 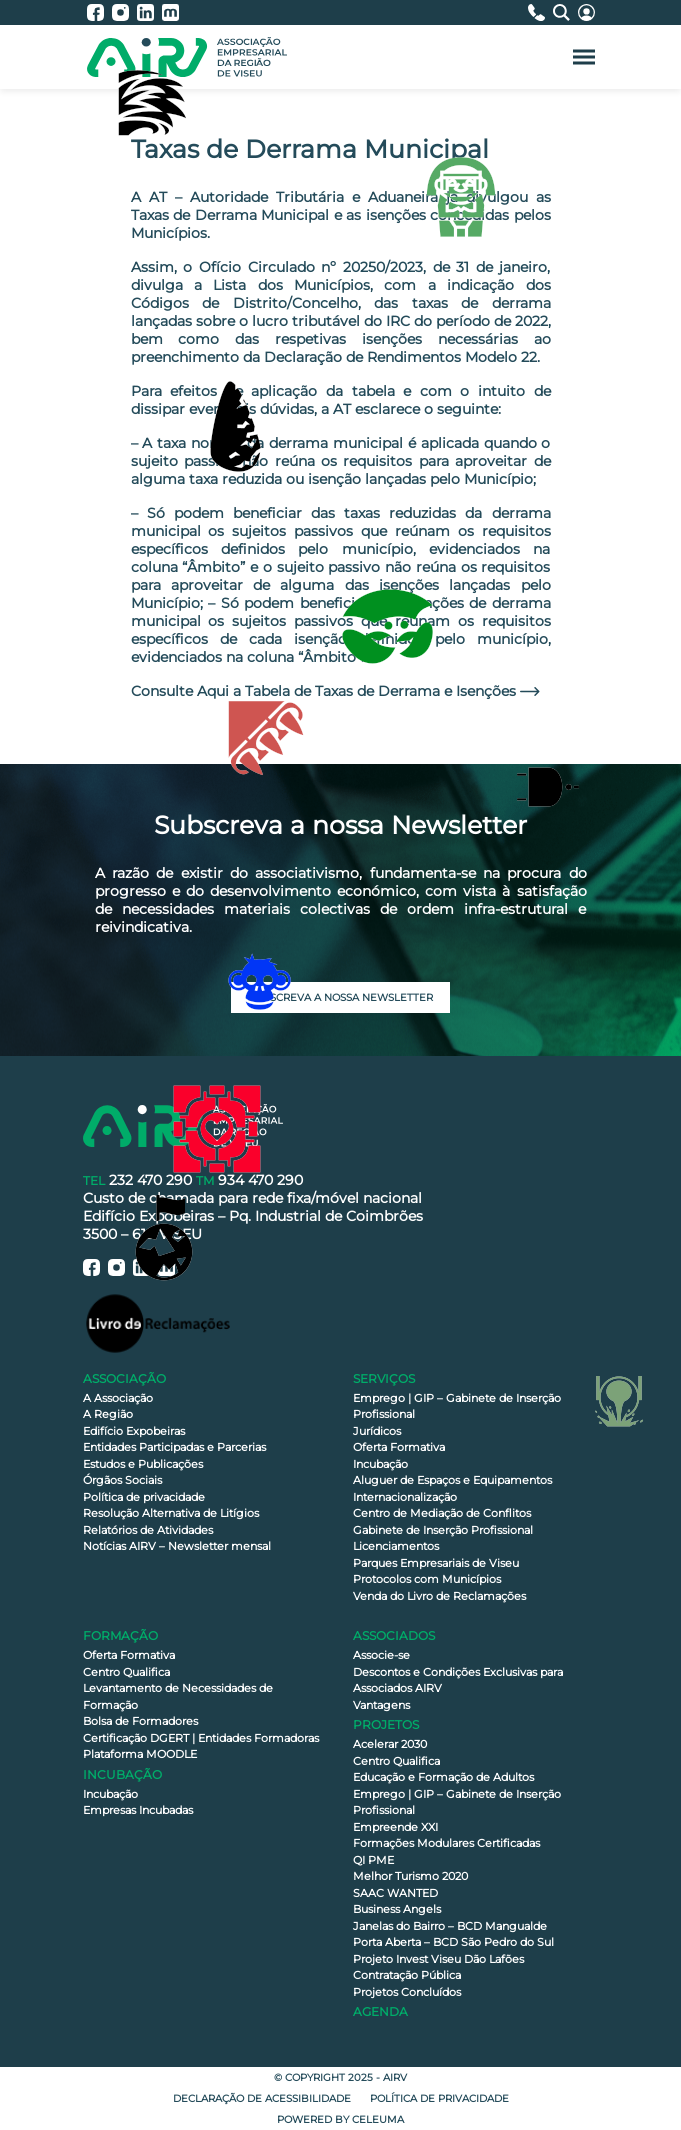 What do you see at coordinates (388, 627) in the screenshot?
I see `crab character or creature in a game interface` at bounding box center [388, 627].